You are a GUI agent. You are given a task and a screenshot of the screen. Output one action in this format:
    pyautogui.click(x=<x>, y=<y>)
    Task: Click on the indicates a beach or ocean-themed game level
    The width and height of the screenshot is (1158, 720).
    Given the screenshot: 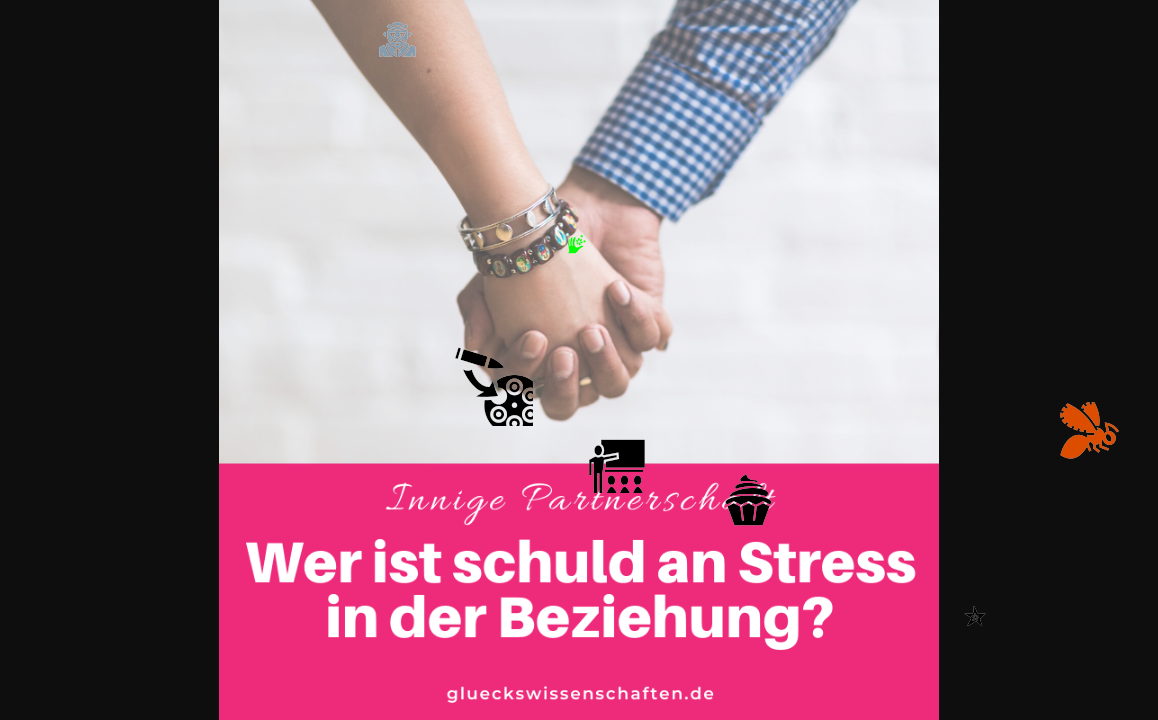 What is the action you would take?
    pyautogui.click(x=975, y=616)
    